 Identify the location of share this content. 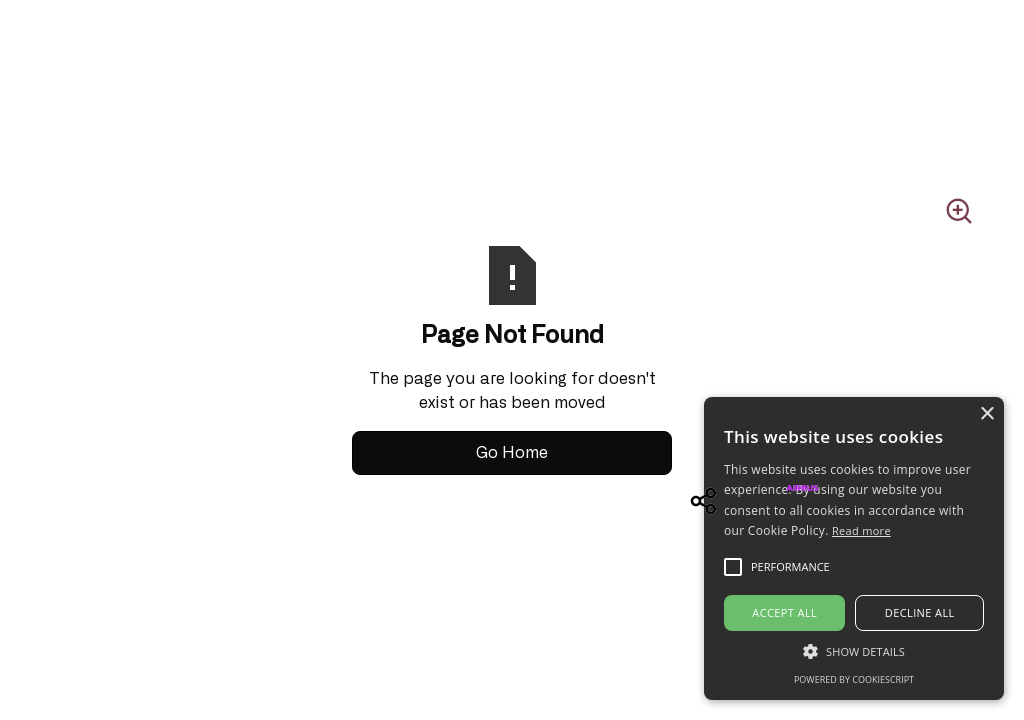
(704, 501).